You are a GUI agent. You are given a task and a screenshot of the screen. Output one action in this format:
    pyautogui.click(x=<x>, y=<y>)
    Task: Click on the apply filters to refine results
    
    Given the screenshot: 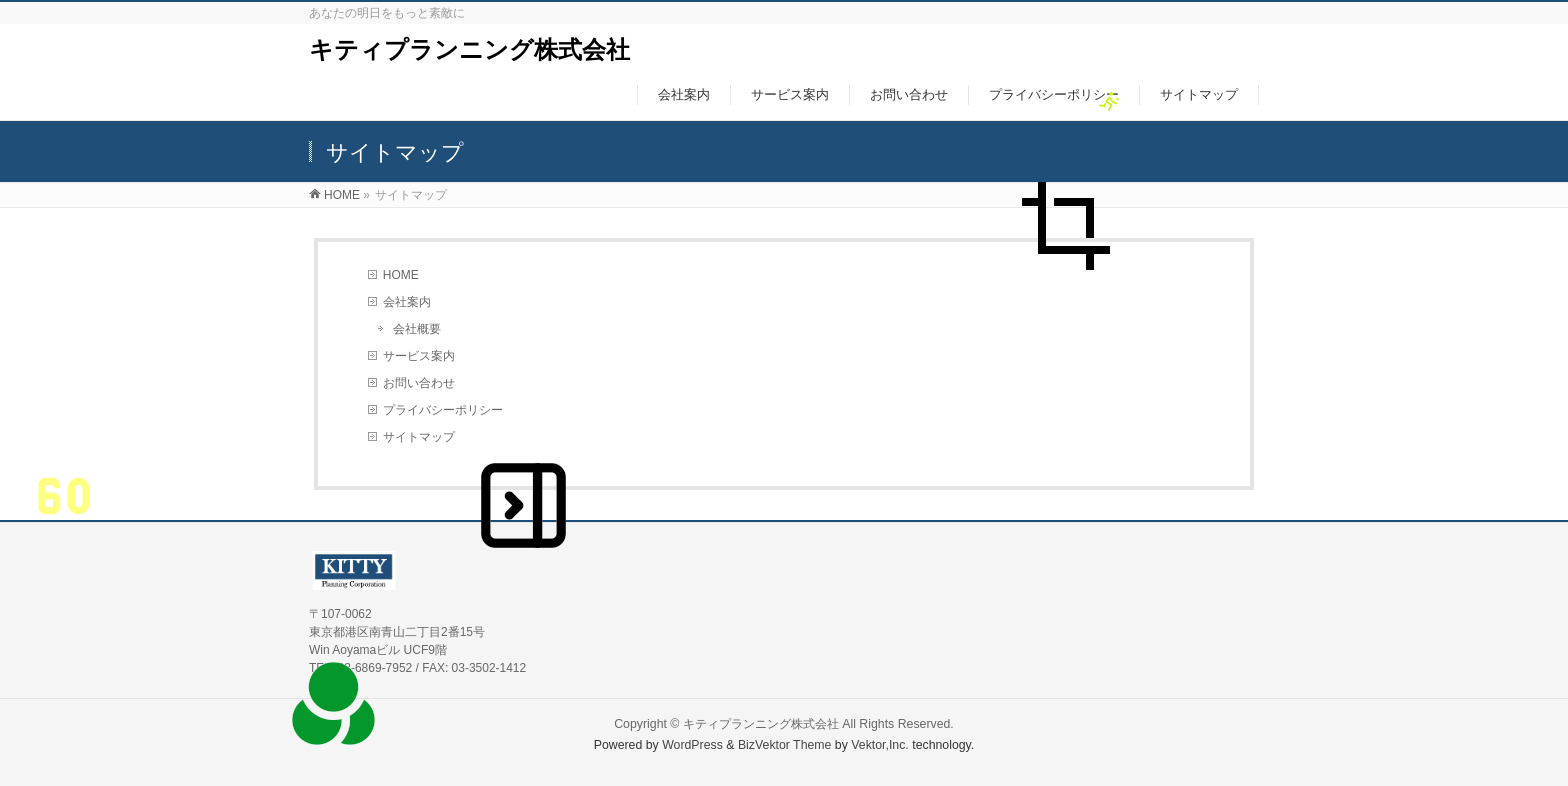 What is the action you would take?
    pyautogui.click(x=333, y=703)
    